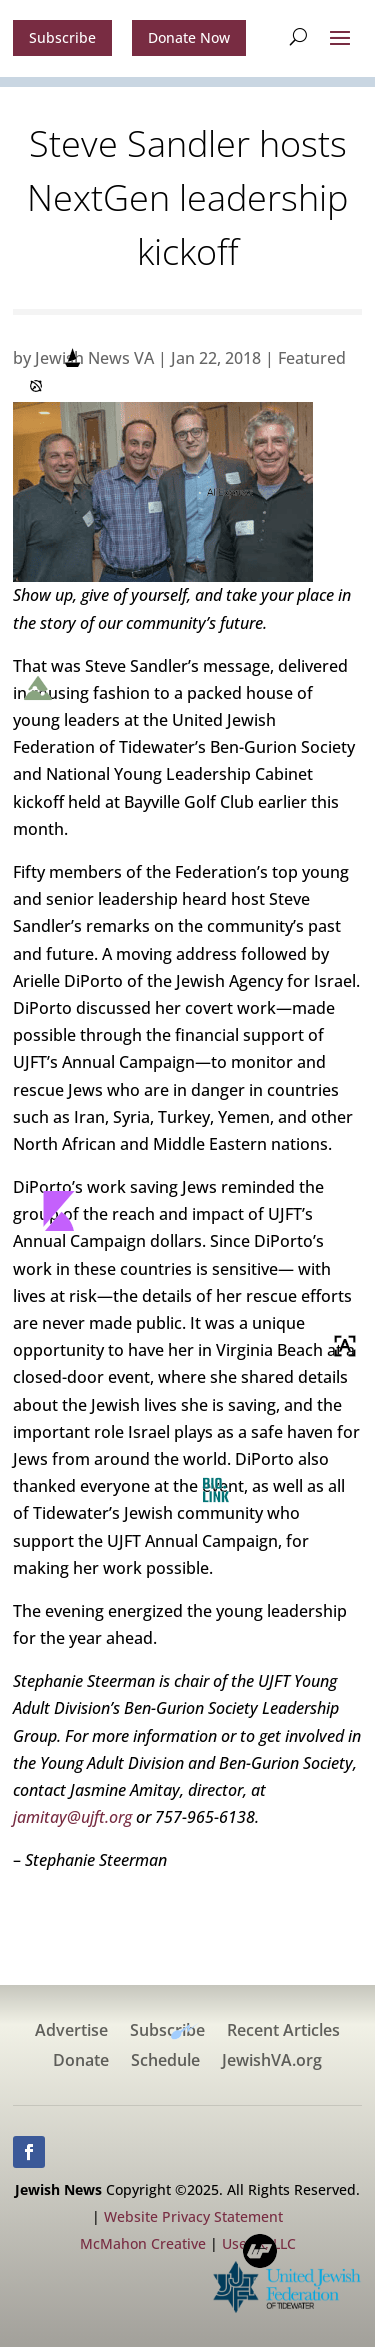  I want to click on gamescience company logo, so click(185, 2031).